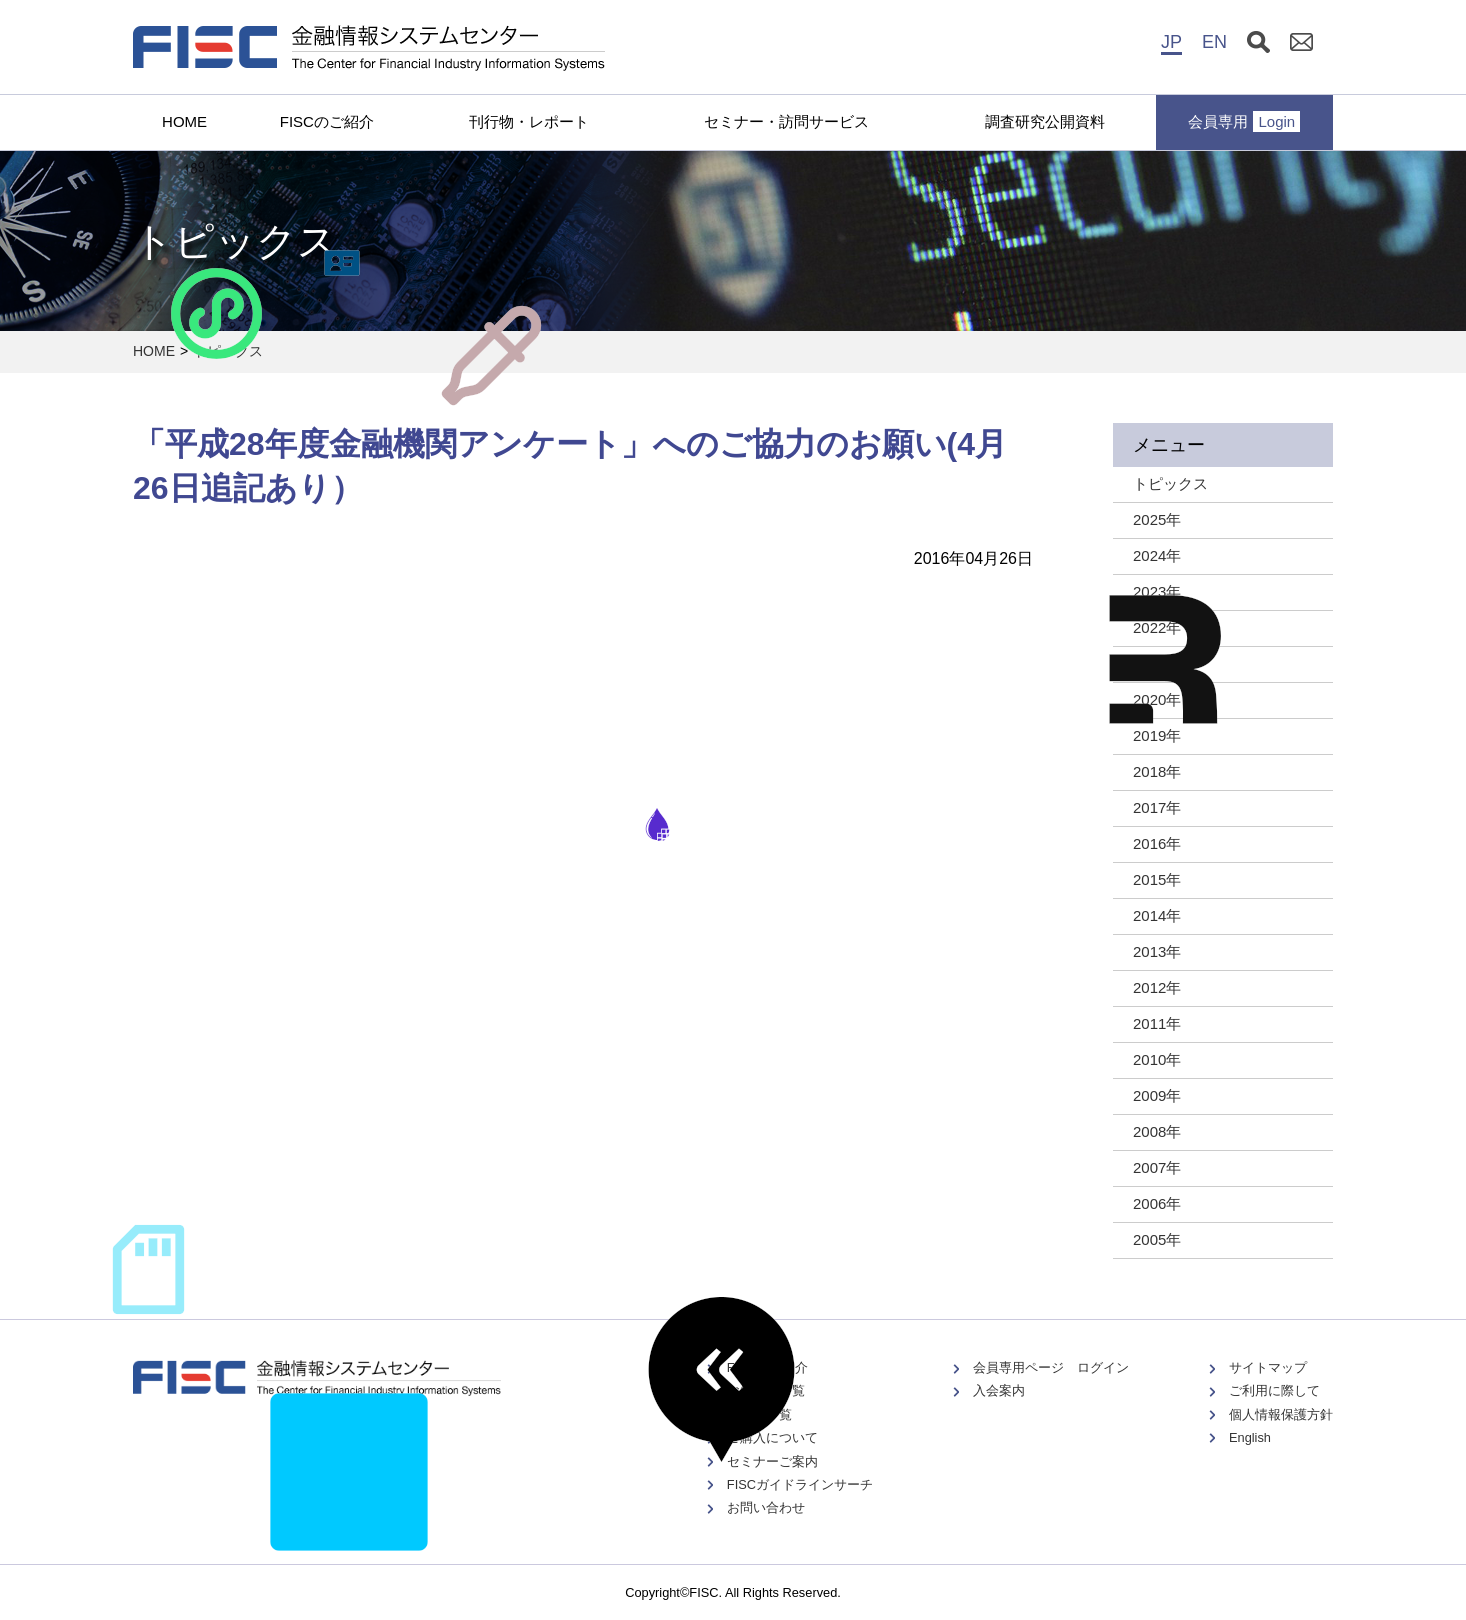  Describe the element at coordinates (1166, 666) in the screenshot. I see `remix run framework logo` at that location.